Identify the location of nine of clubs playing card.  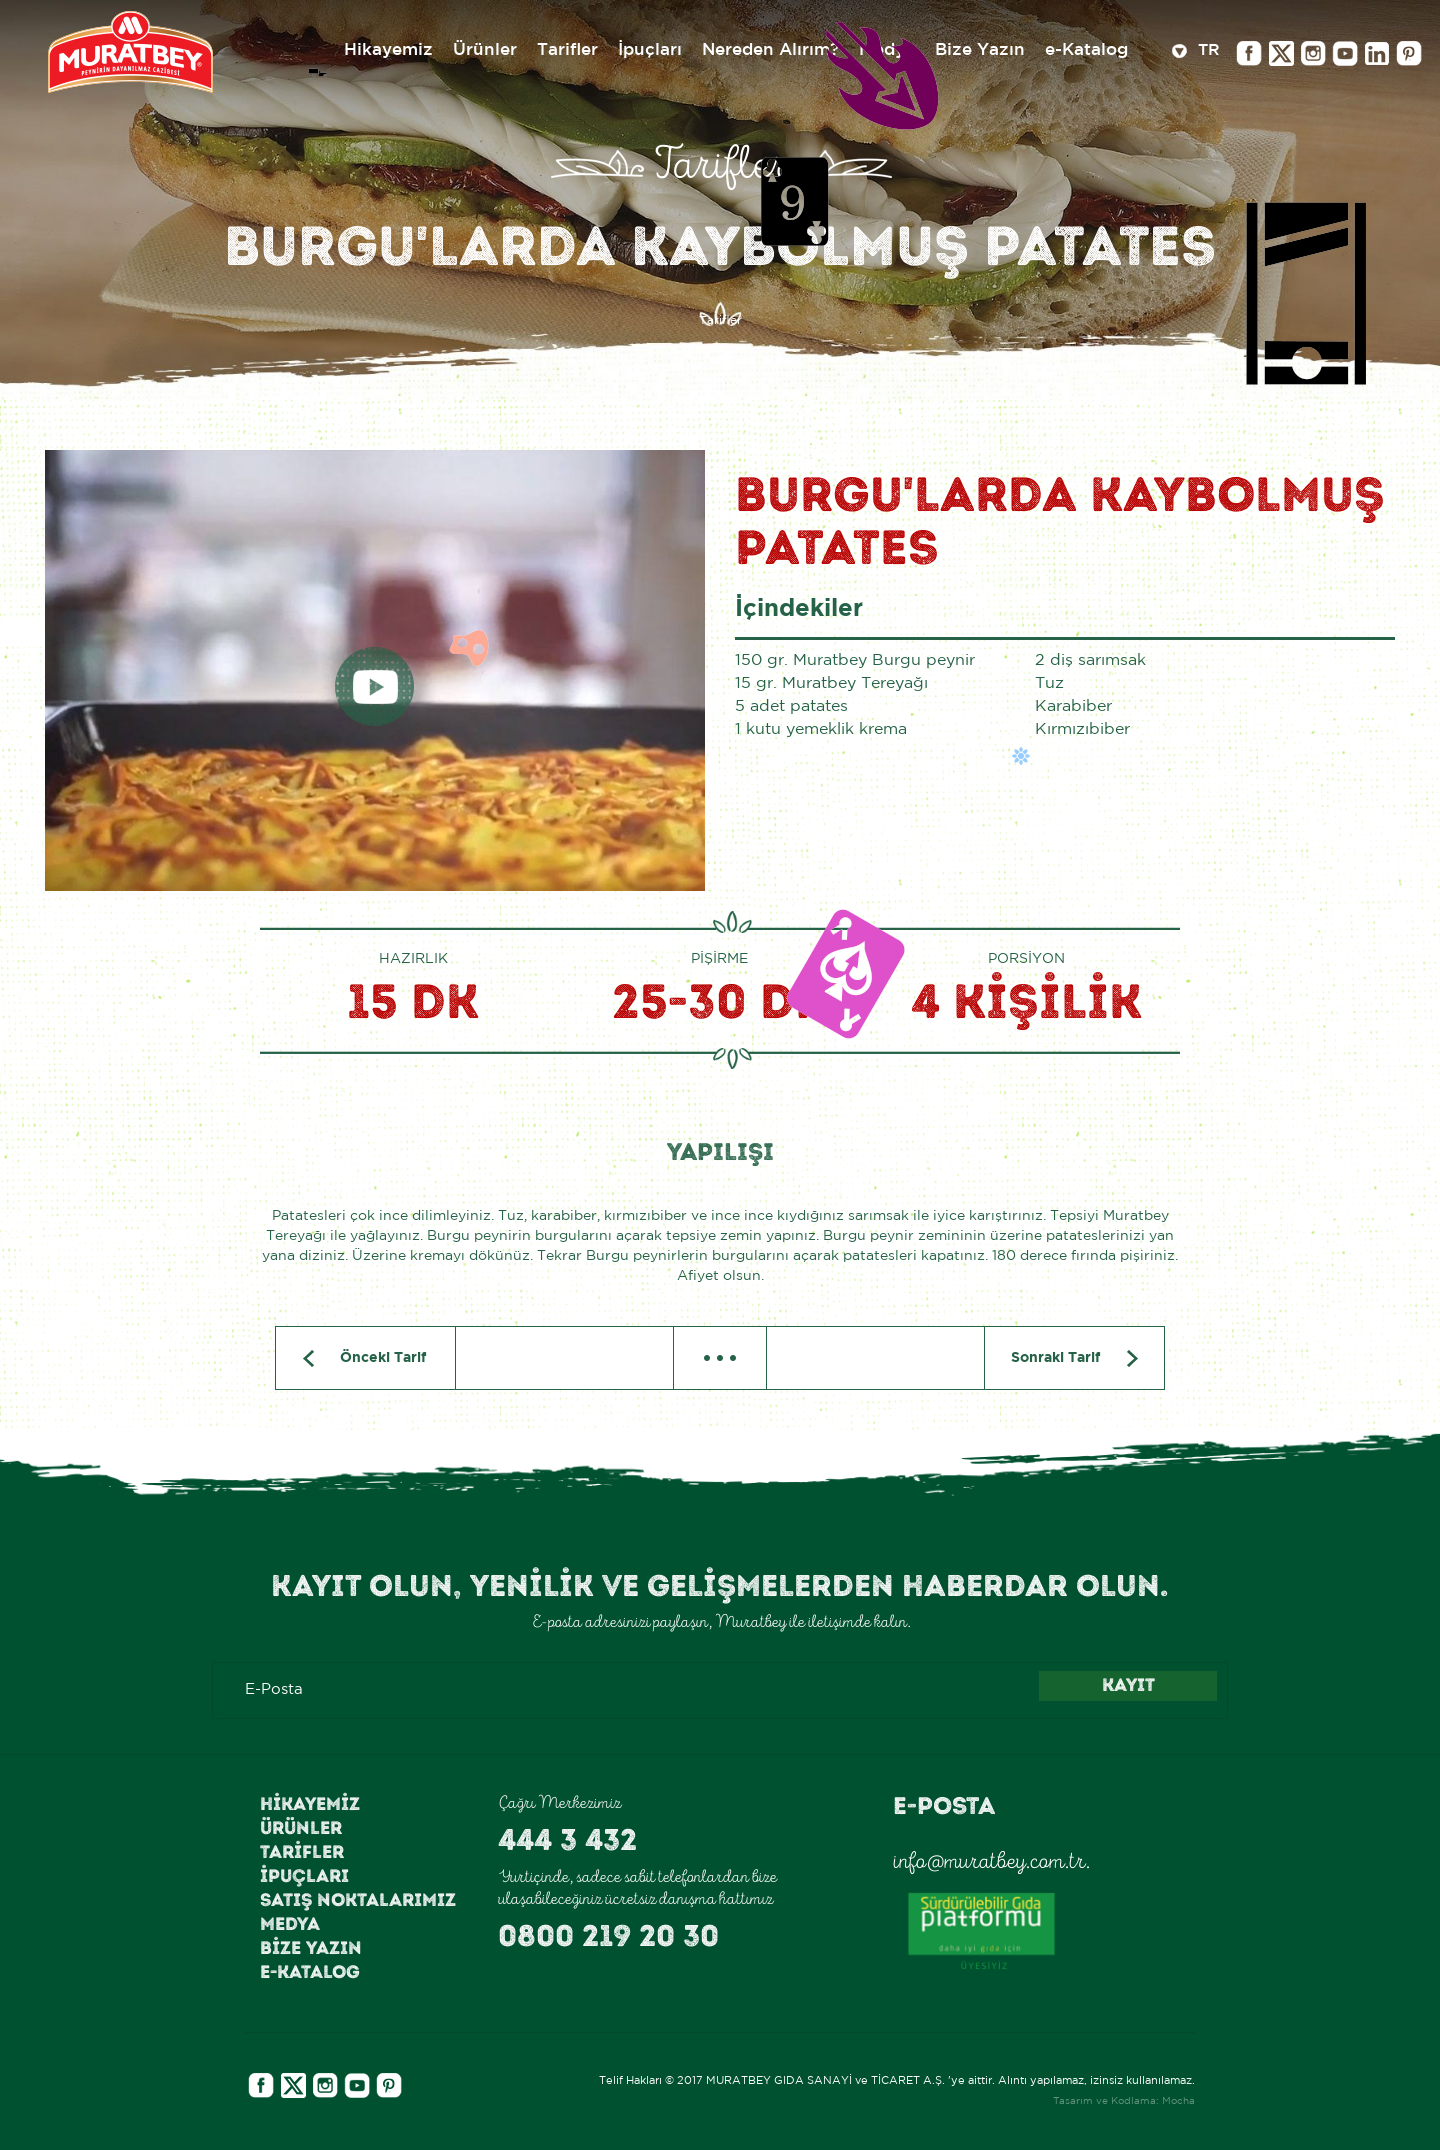
(794, 201).